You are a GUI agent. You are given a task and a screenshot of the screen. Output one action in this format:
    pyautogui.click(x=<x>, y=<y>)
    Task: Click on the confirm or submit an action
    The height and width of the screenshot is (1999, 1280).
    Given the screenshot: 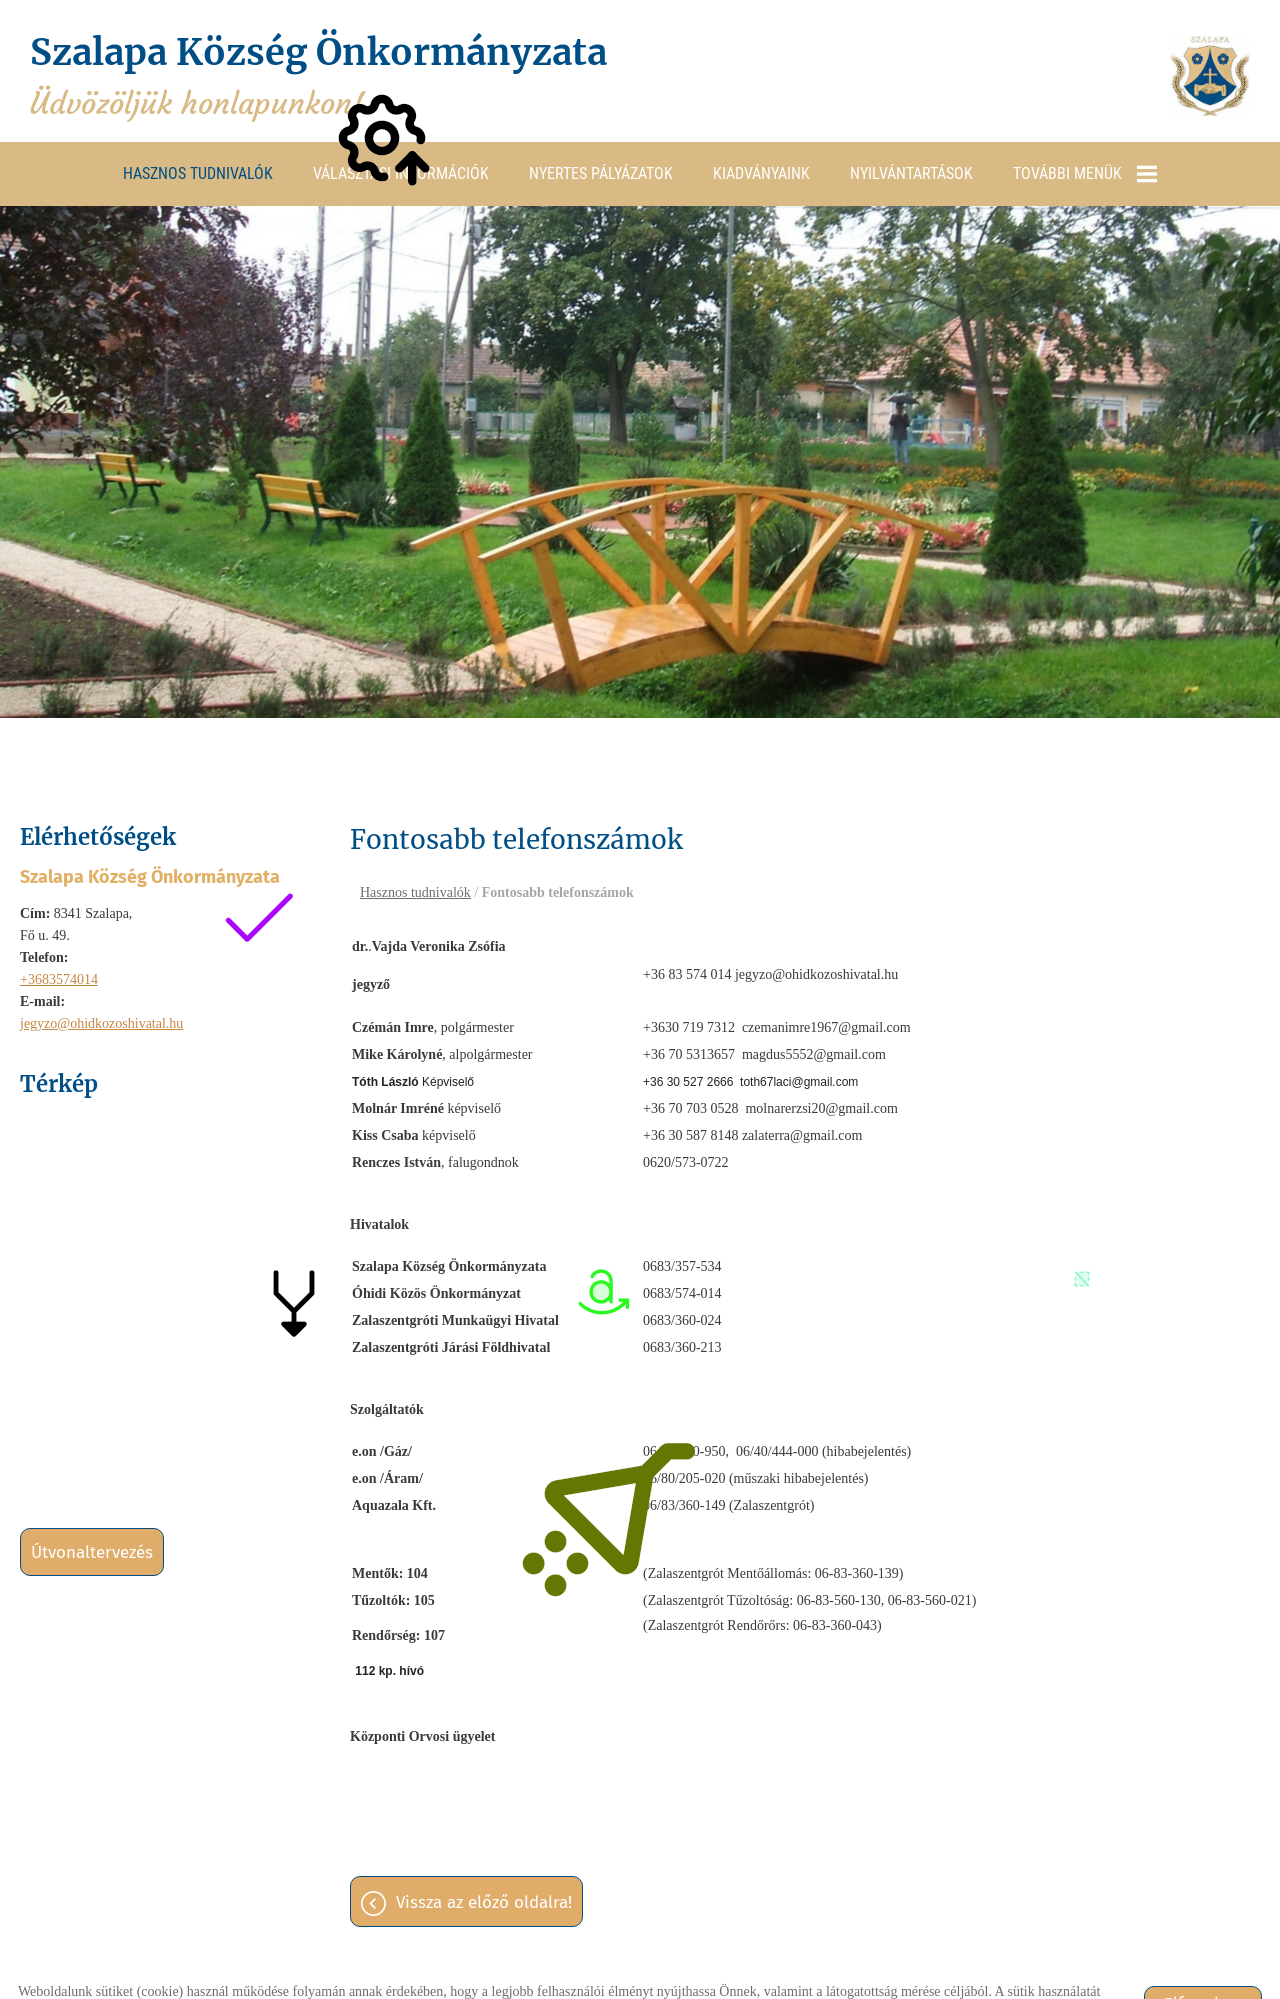 What is the action you would take?
    pyautogui.click(x=258, y=915)
    